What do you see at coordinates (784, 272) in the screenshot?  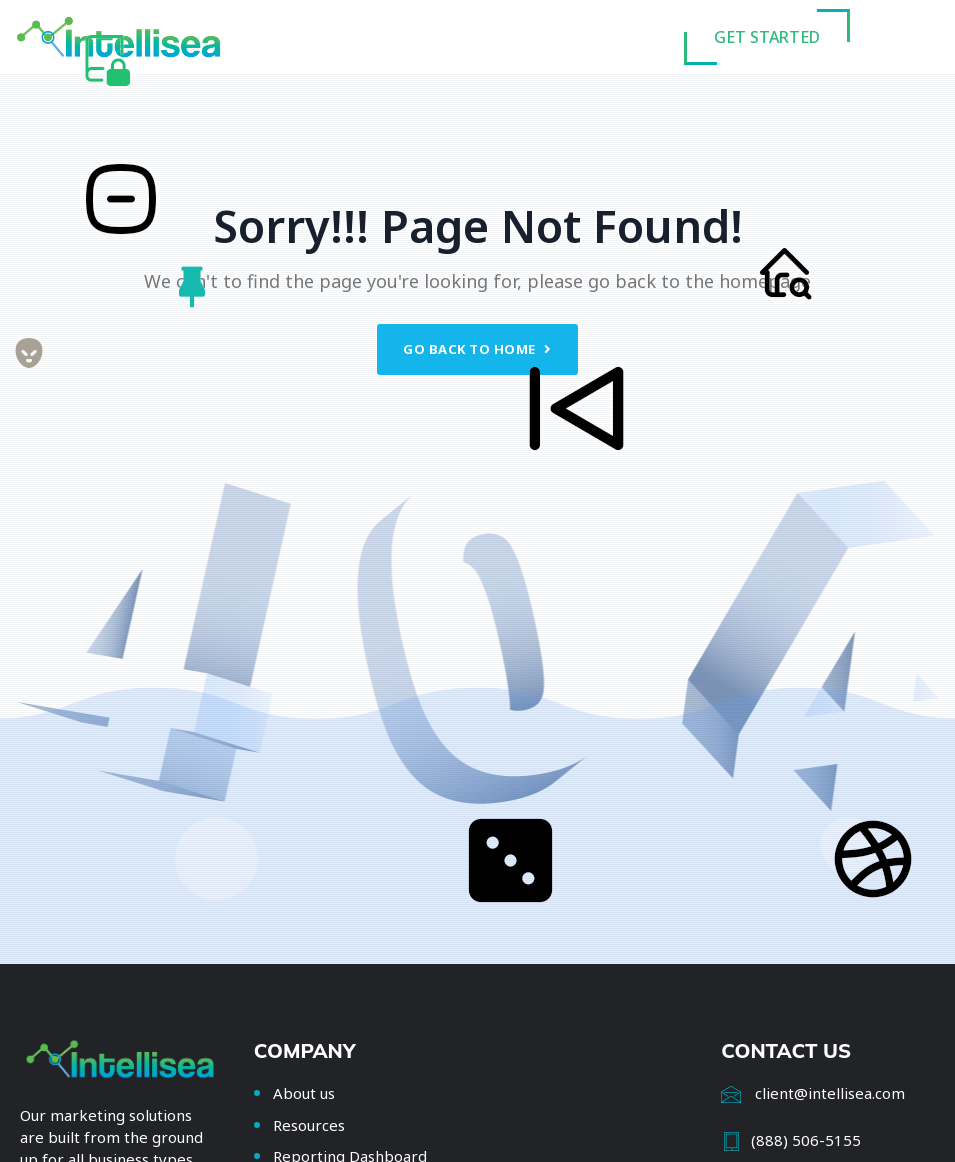 I see `search for homes or properties` at bounding box center [784, 272].